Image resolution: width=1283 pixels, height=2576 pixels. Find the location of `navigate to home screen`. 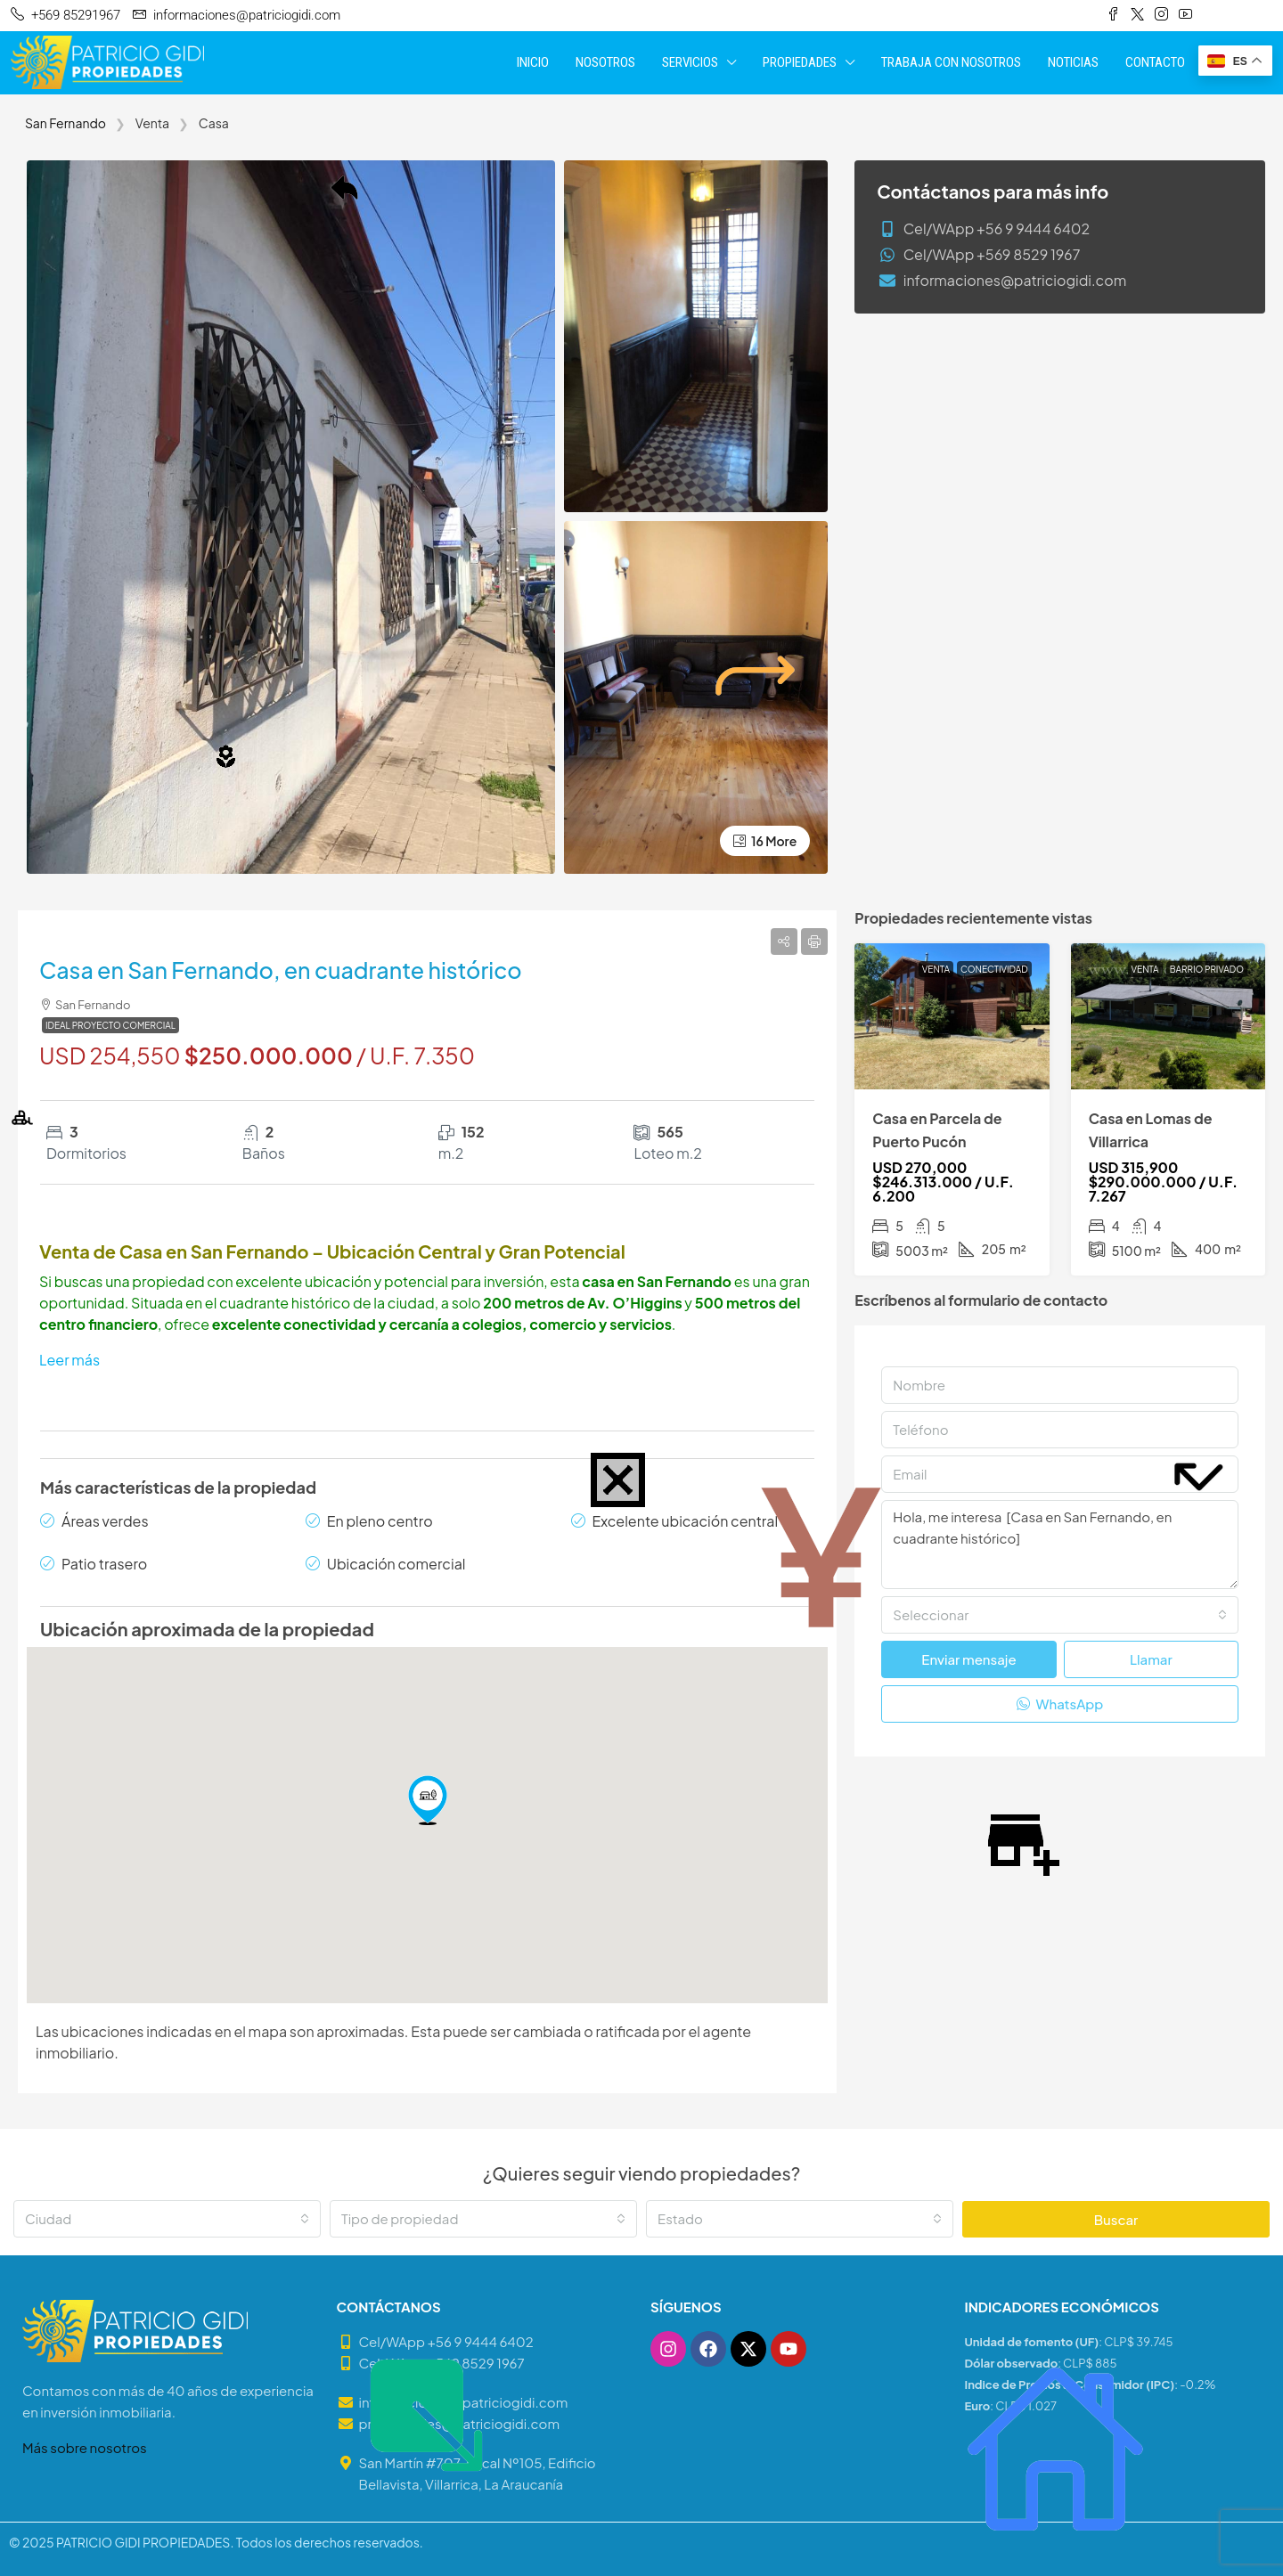

navigate to home screen is located at coordinates (1055, 2449).